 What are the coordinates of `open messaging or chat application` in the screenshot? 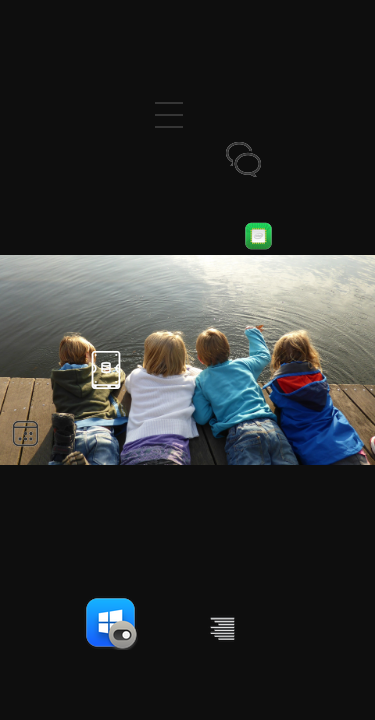 It's located at (243, 159).